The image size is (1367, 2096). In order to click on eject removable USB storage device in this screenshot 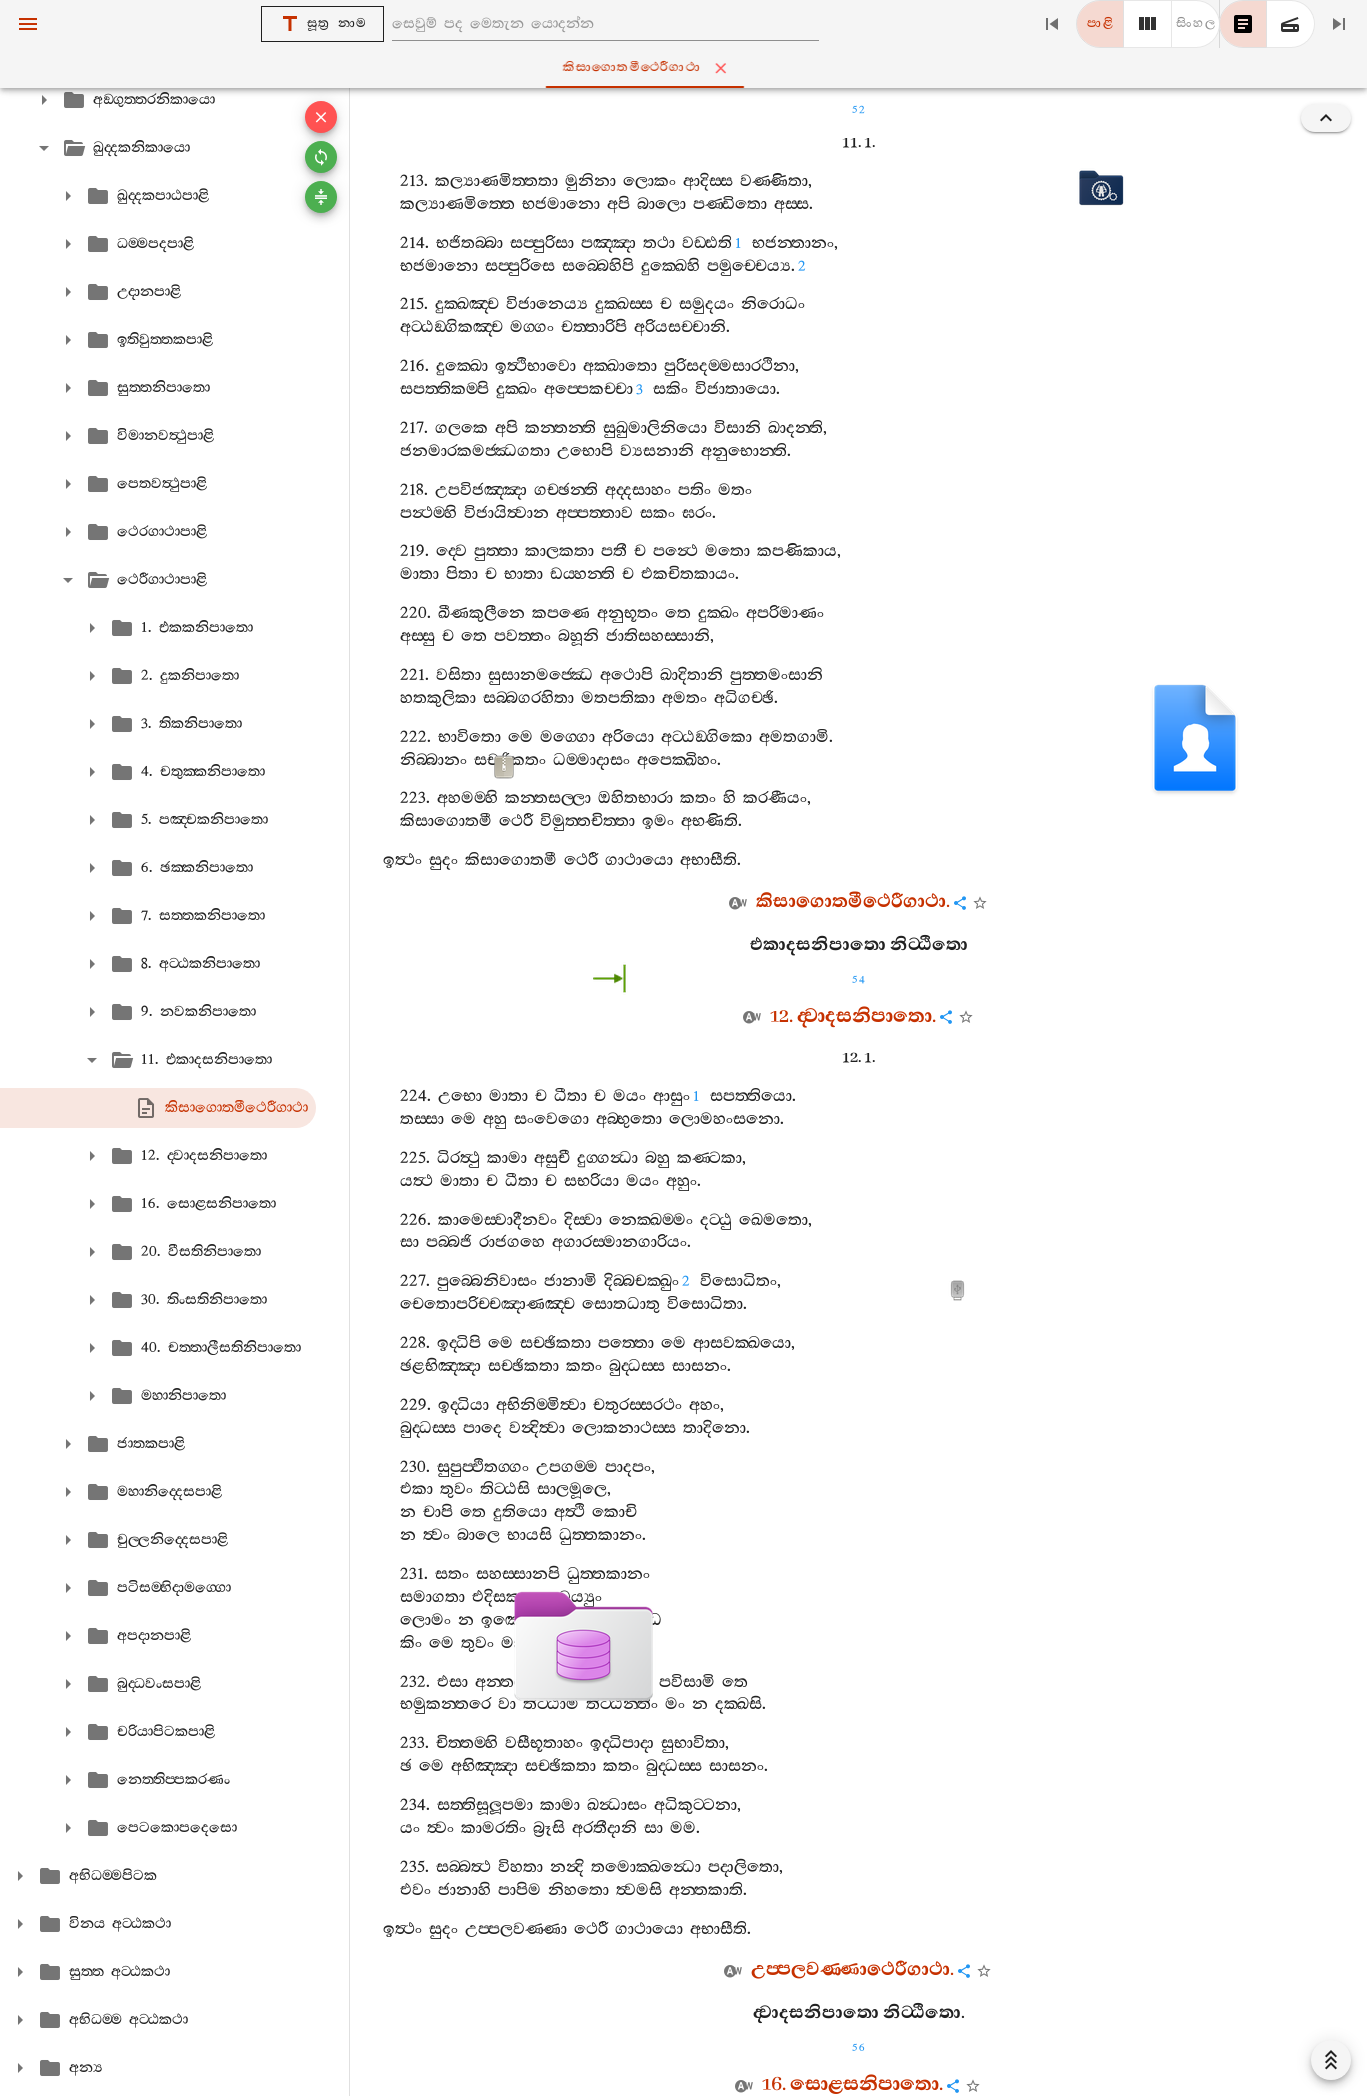, I will do `click(957, 1290)`.